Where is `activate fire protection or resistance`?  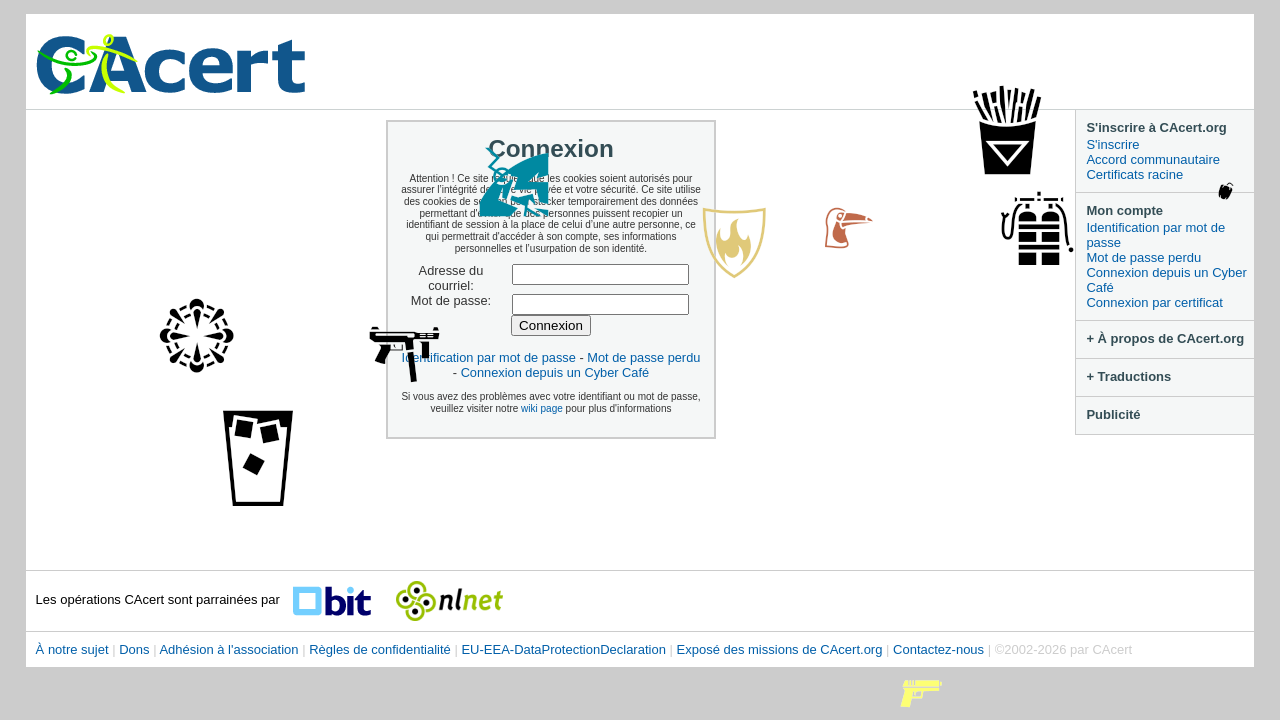
activate fire protection or resistance is located at coordinates (734, 243).